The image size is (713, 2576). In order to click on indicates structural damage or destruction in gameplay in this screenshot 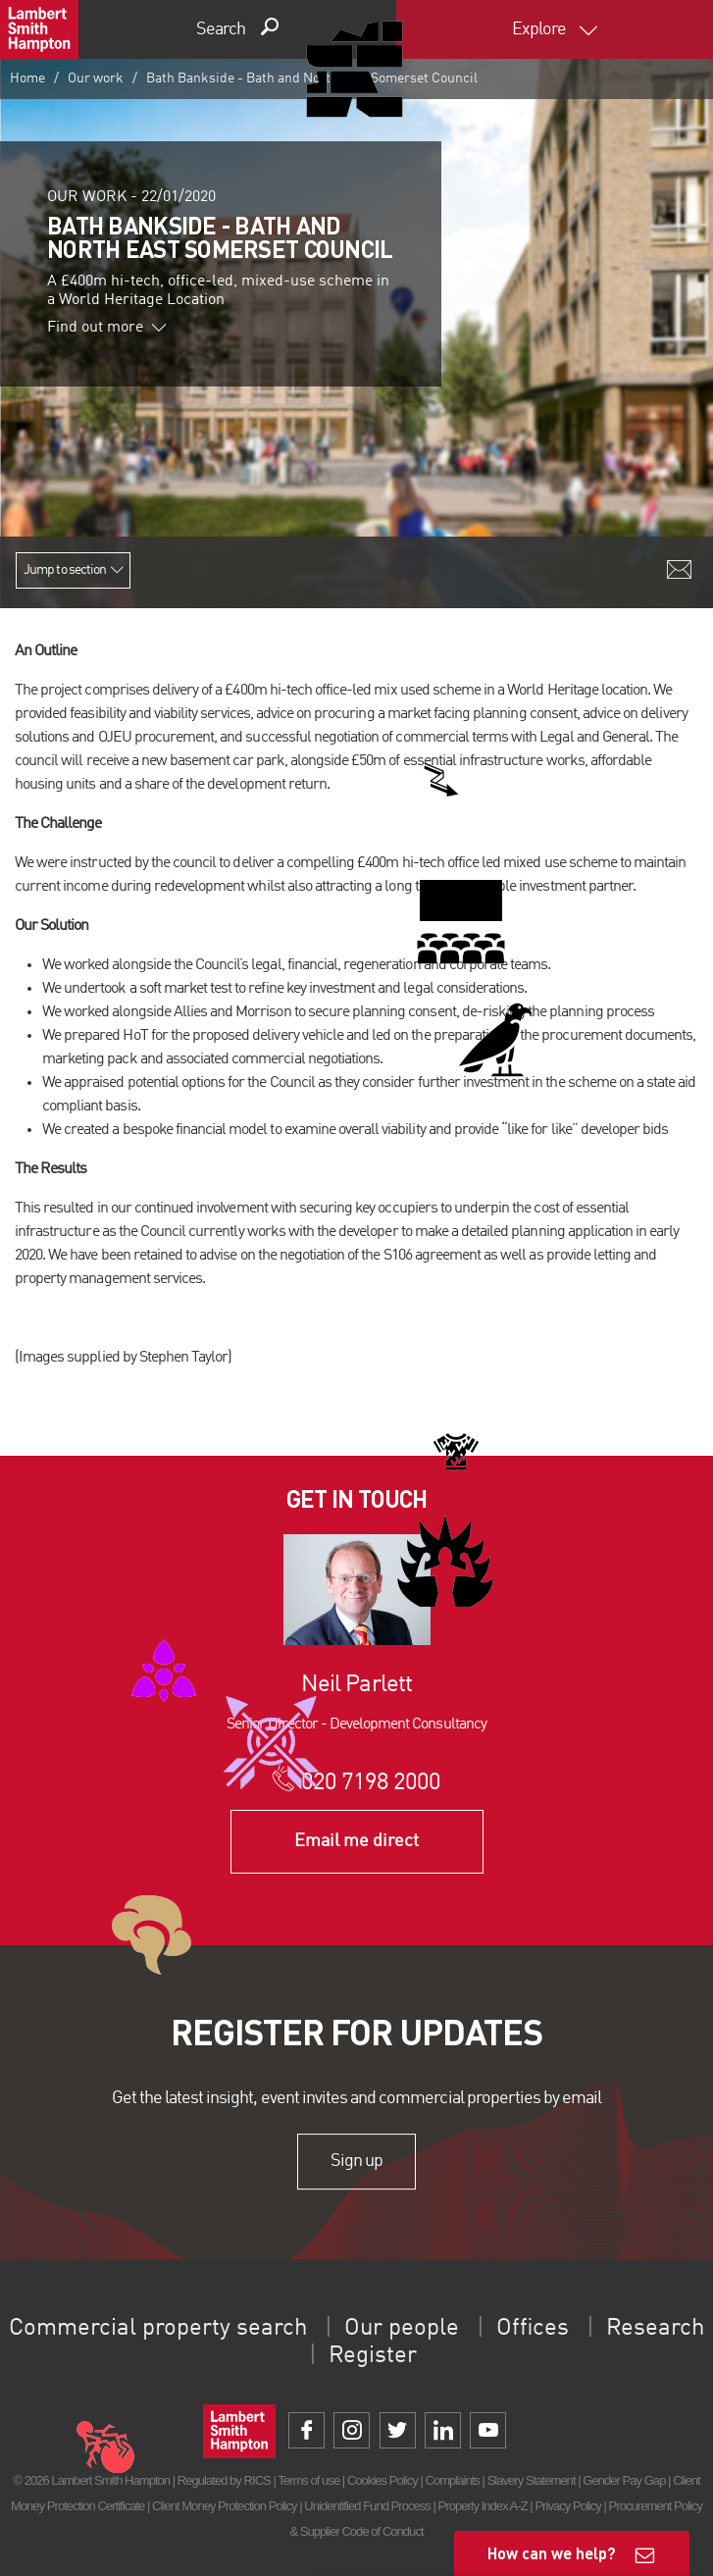, I will do `click(354, 69)`.